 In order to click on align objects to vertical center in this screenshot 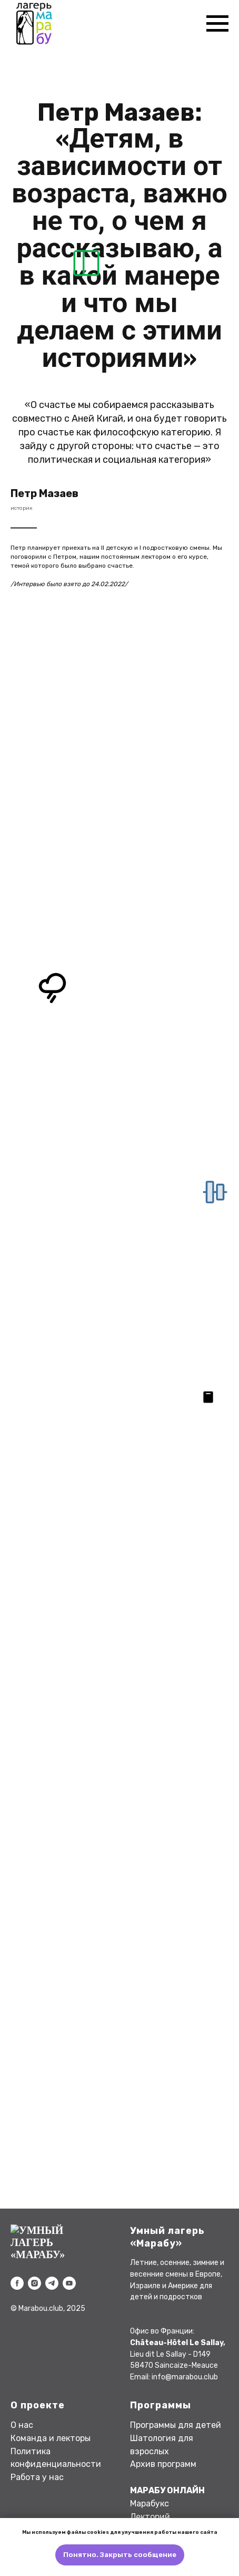, I will do `click(215, 1192)`.